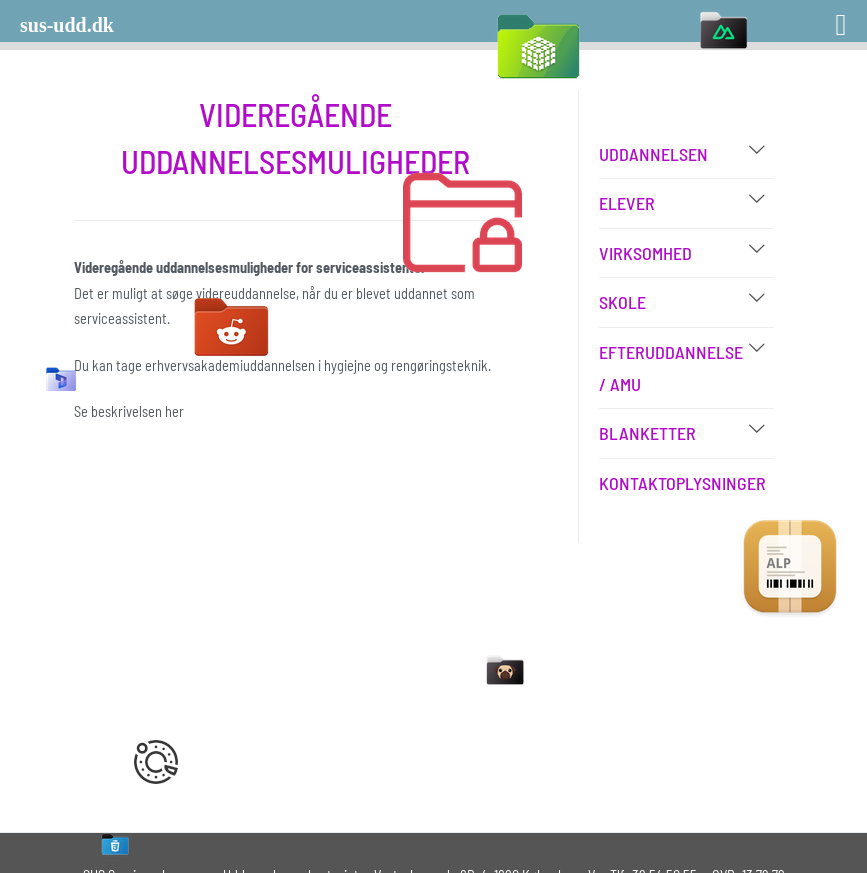  What do you see at coordinates (790, 568) in the screenshot?
I see `an alpm package file used by arch linux package manager` at bounding box center [790, 568].